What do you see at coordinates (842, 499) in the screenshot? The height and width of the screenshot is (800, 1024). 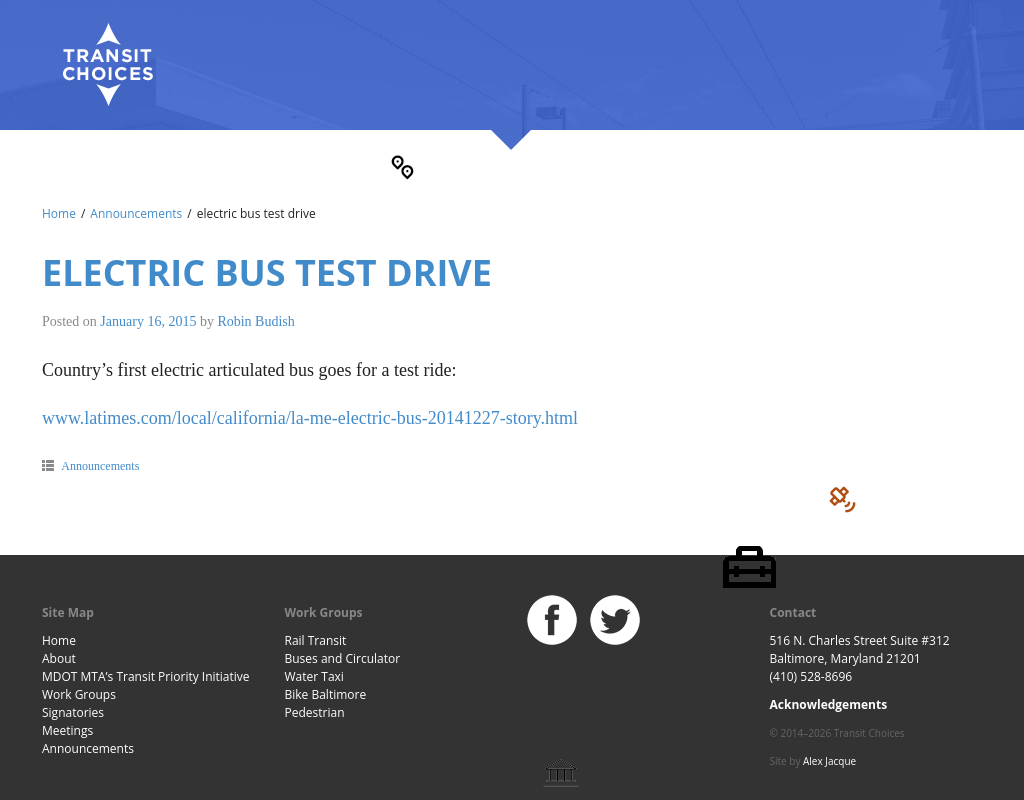 I see `access satellite connection settings` at bounding box center [842, 499].